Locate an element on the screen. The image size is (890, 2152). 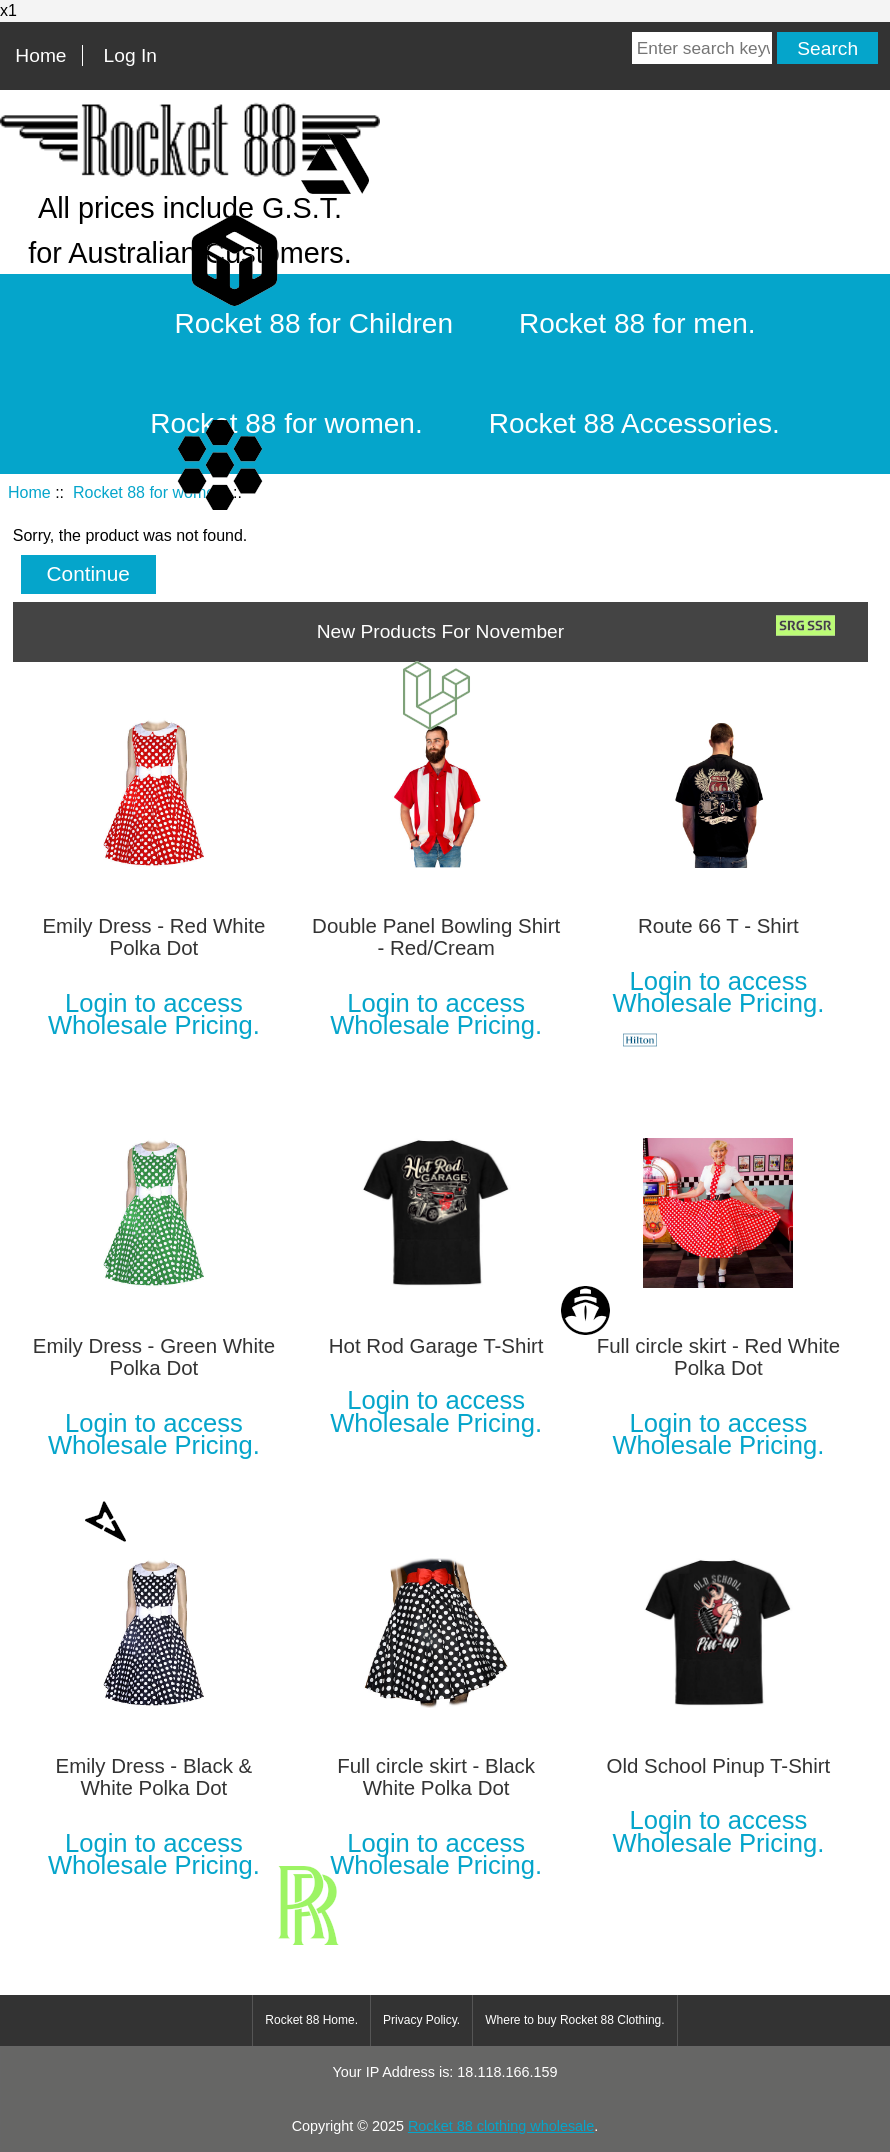
mikrotik brand logo is located at coordinates (234, 260).